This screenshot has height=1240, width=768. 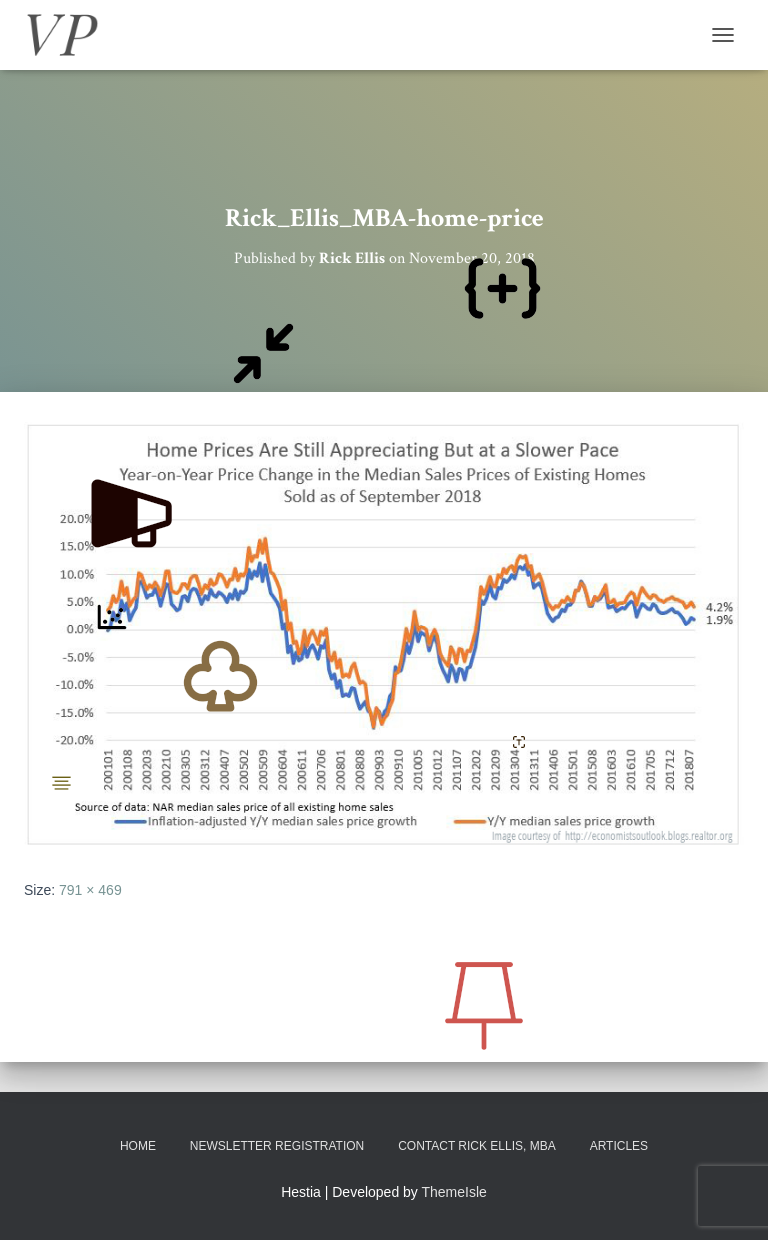 I want to click on center align text, so click(x=61, y=783).